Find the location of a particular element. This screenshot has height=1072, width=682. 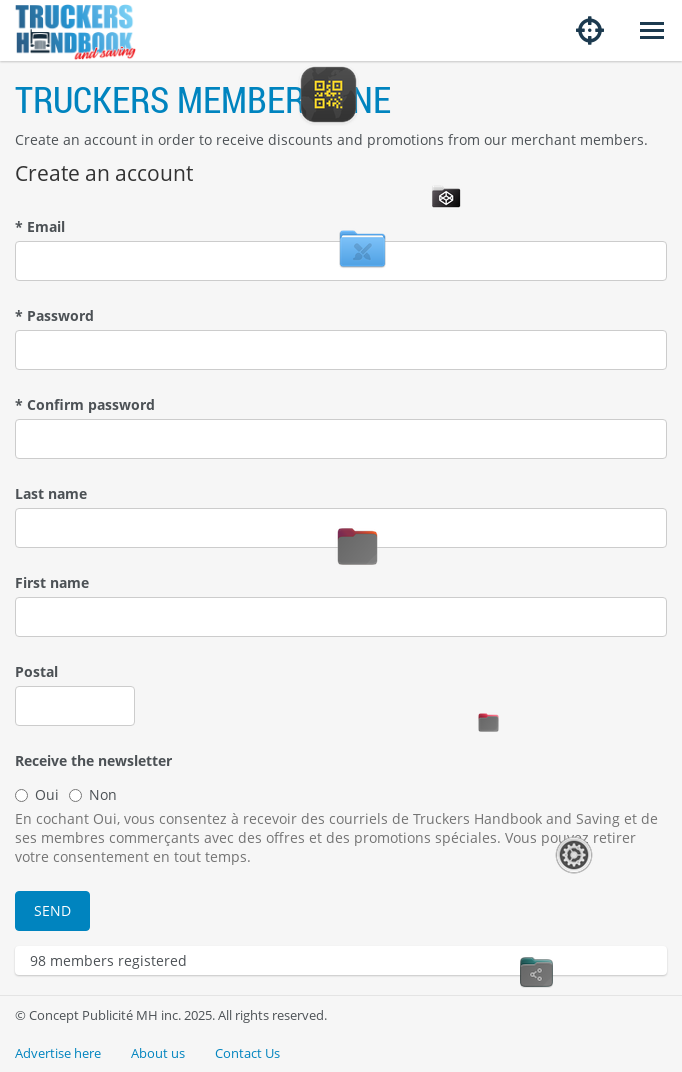

configure web browser identification settings is located at coordinates (328, 95).